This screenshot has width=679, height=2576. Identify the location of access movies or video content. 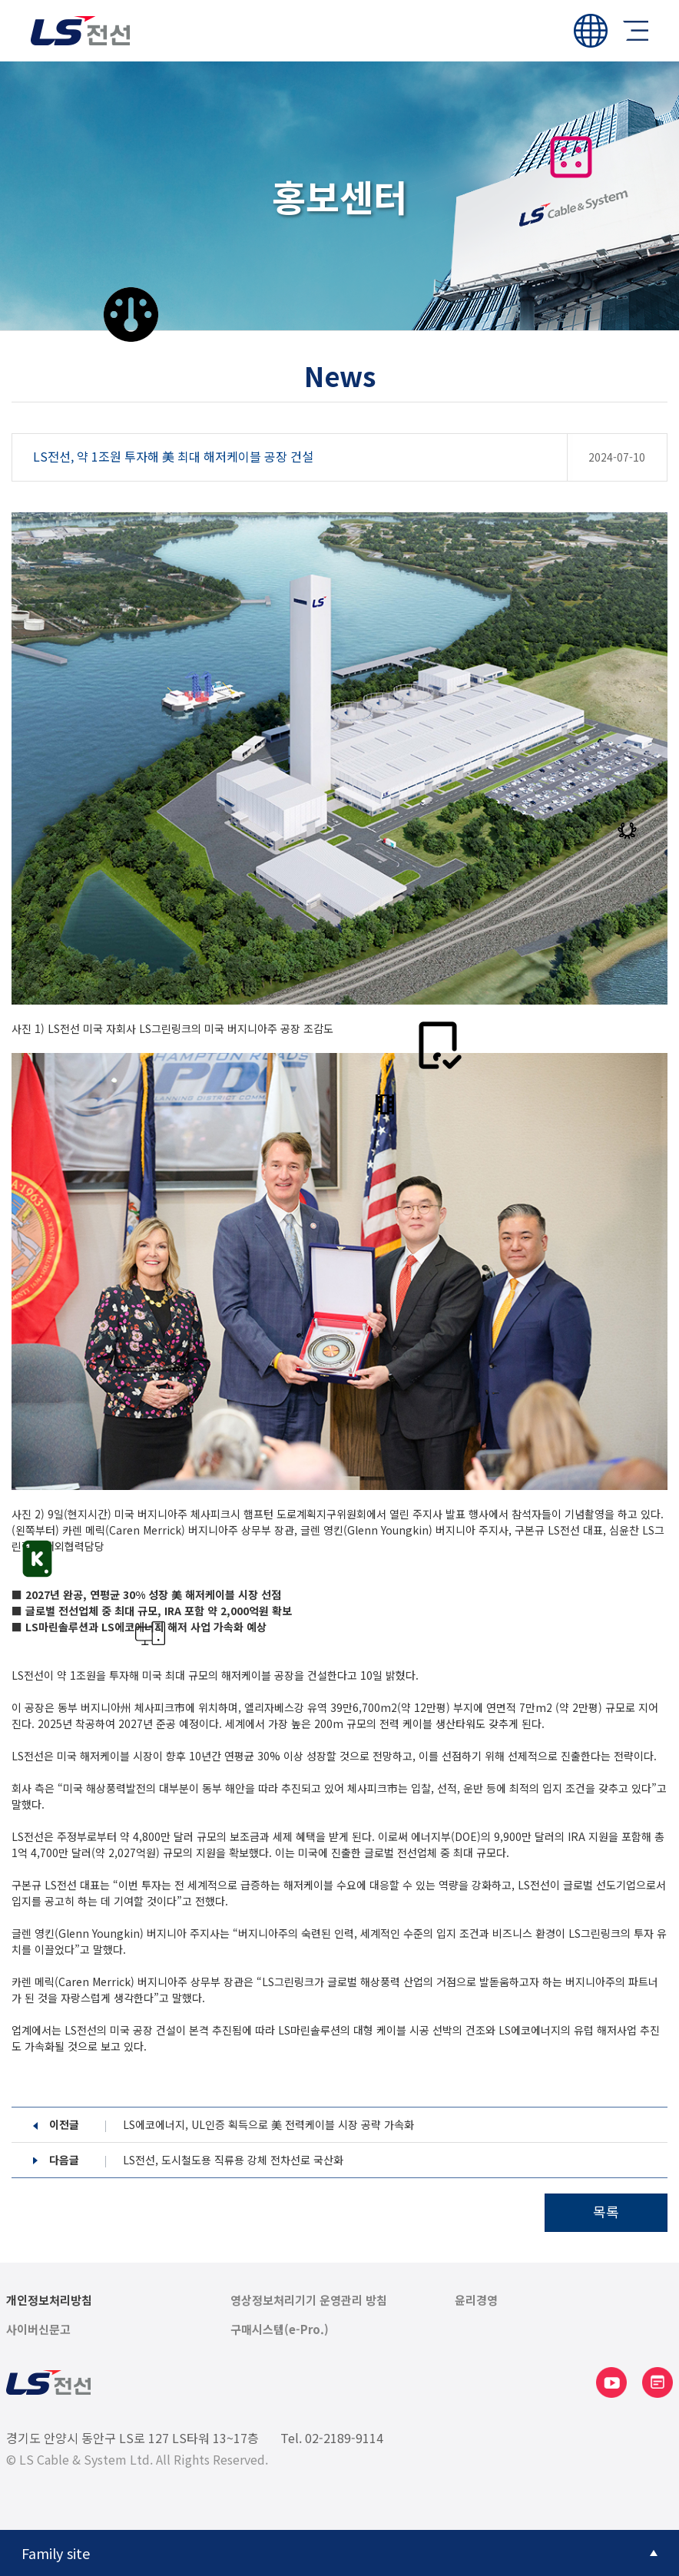
(385, 1104).